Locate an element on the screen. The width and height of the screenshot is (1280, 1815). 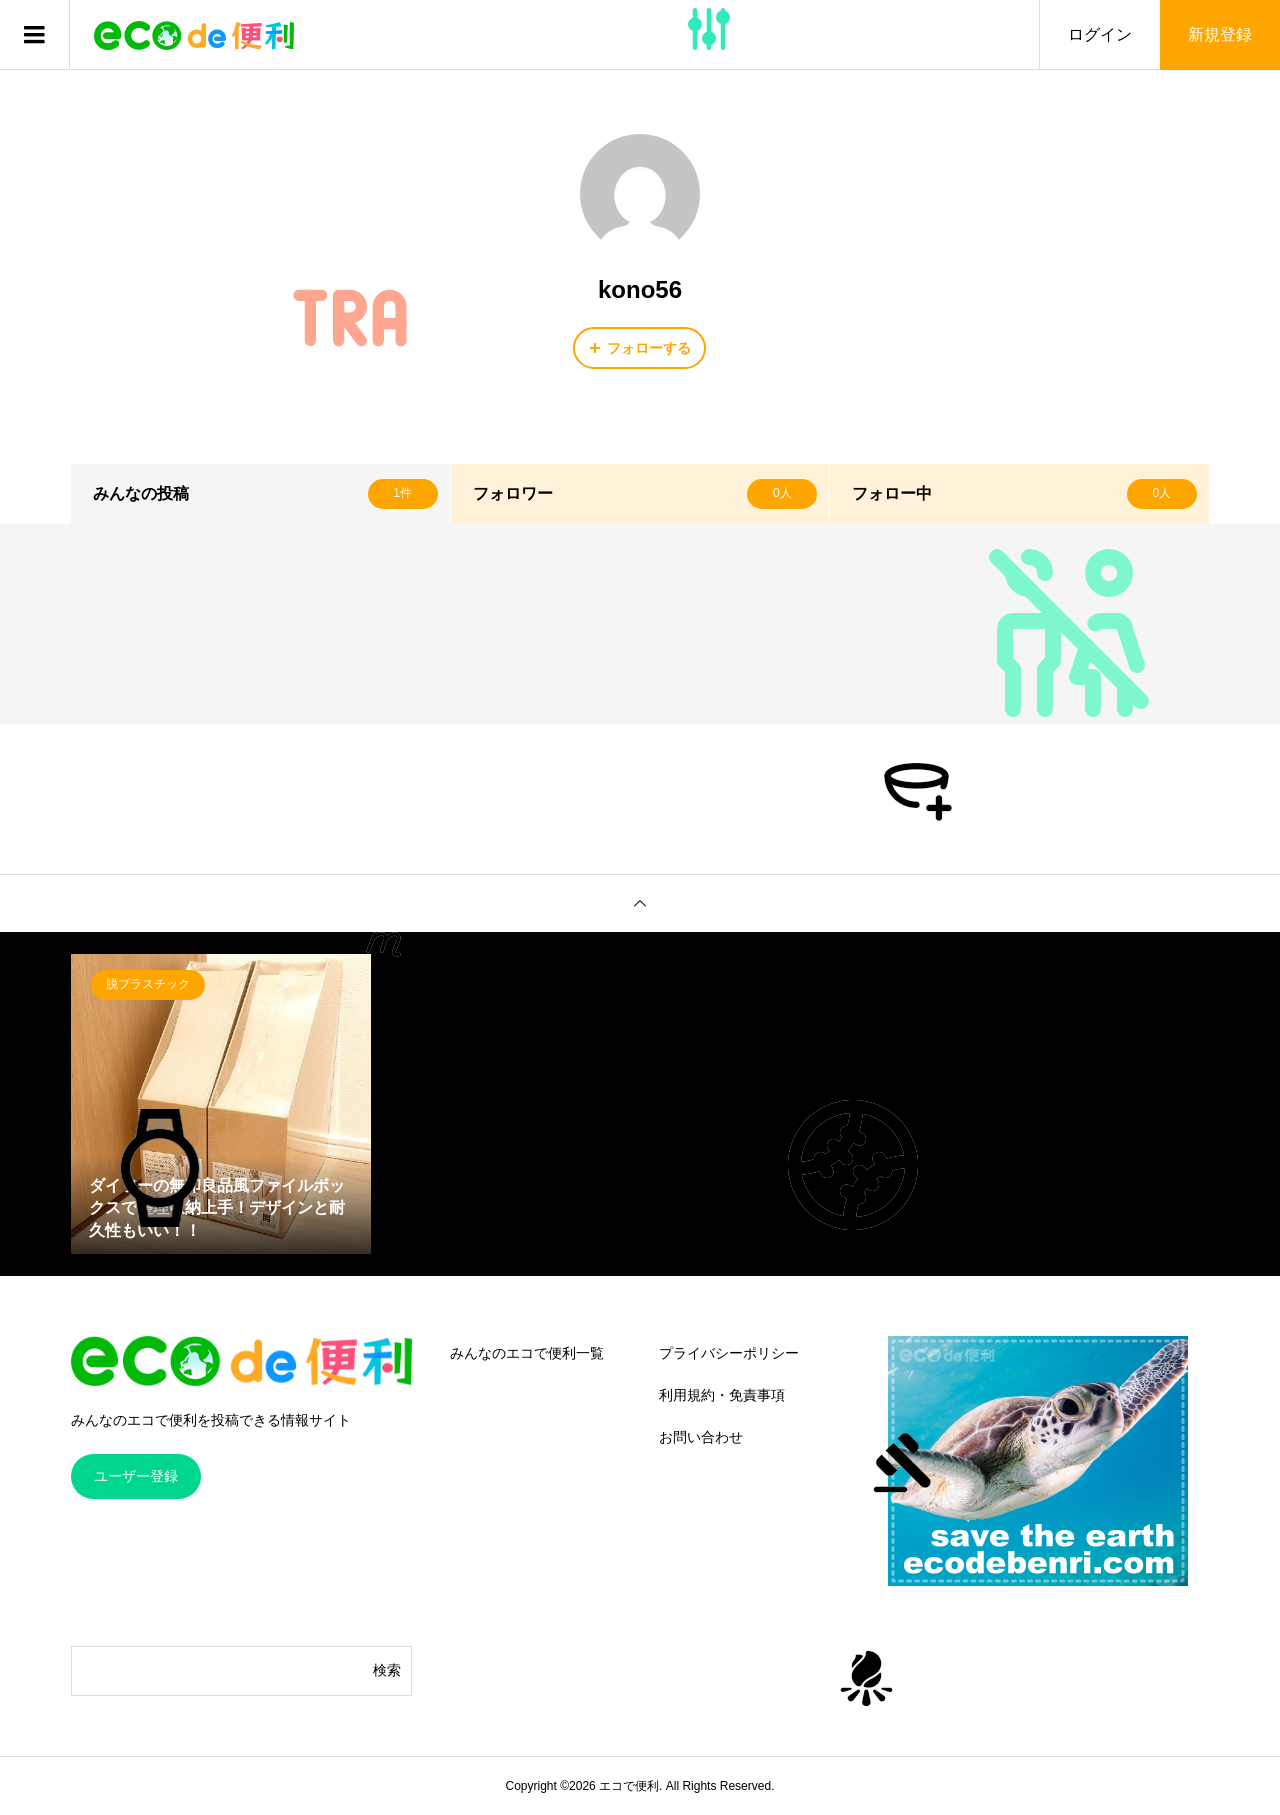
disable friends or social features is located at coordinates (1069, 629).